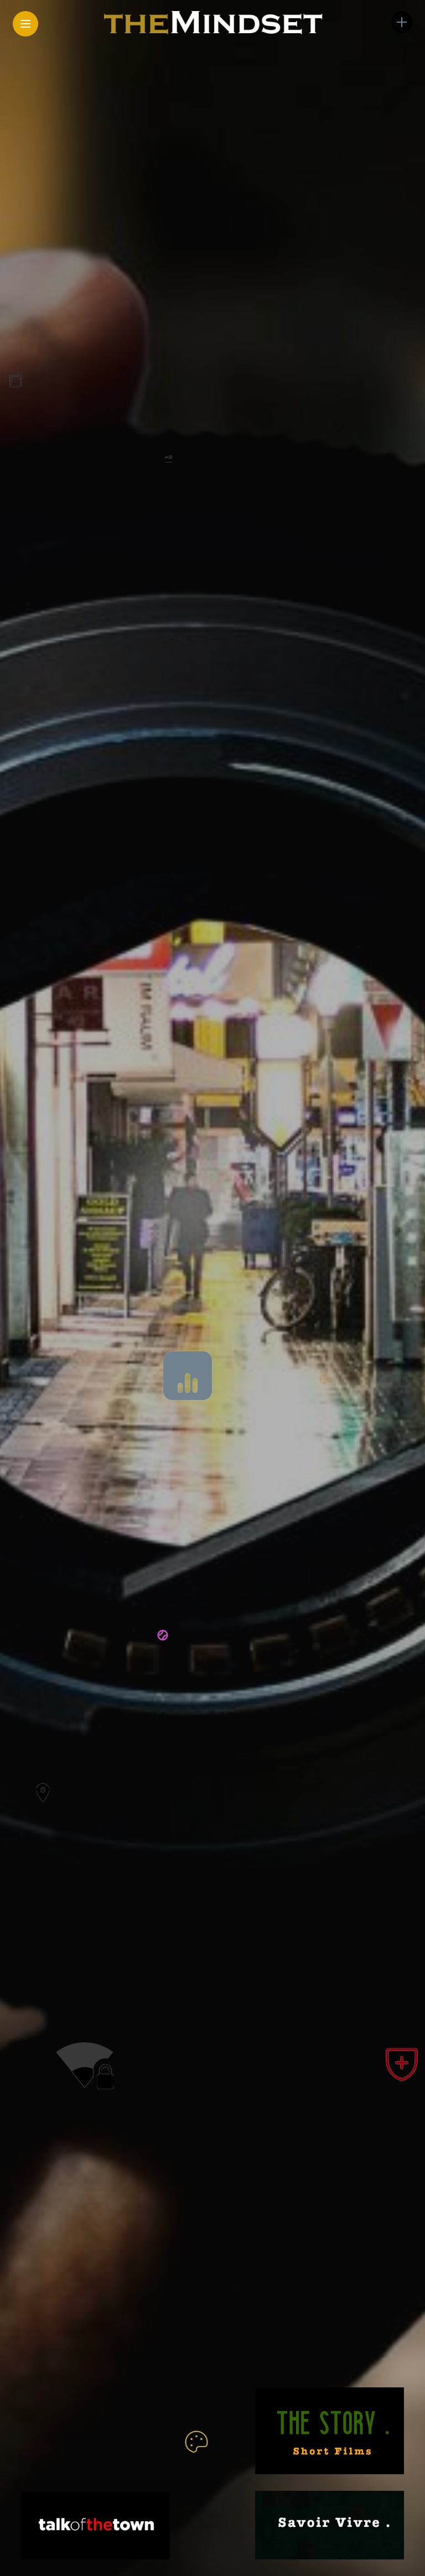 Image resolution: width=425 pixels, height=2576 pixels. I want to click on access video or movie content, so click(169, 459).